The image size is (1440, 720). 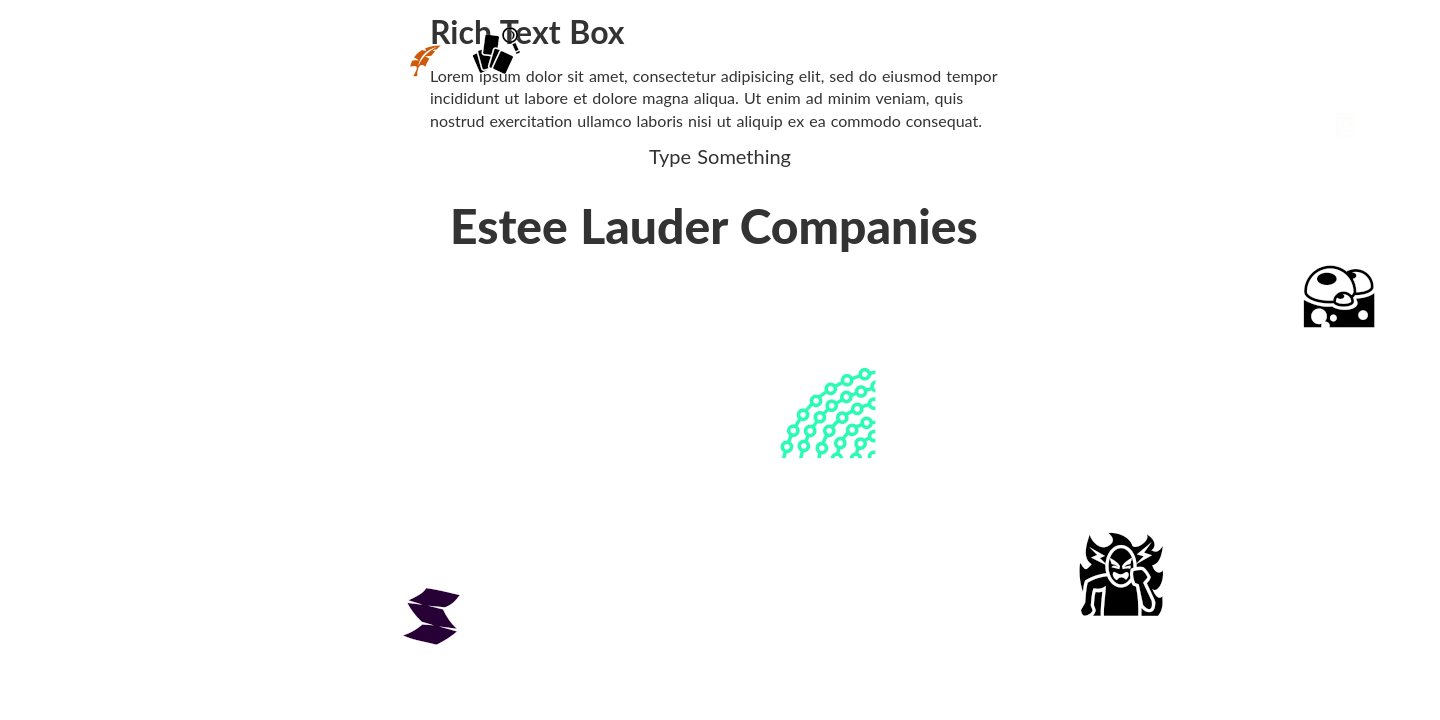 I want to click on activate enrage ability or berserk mode, so click(x=1121, y=574).